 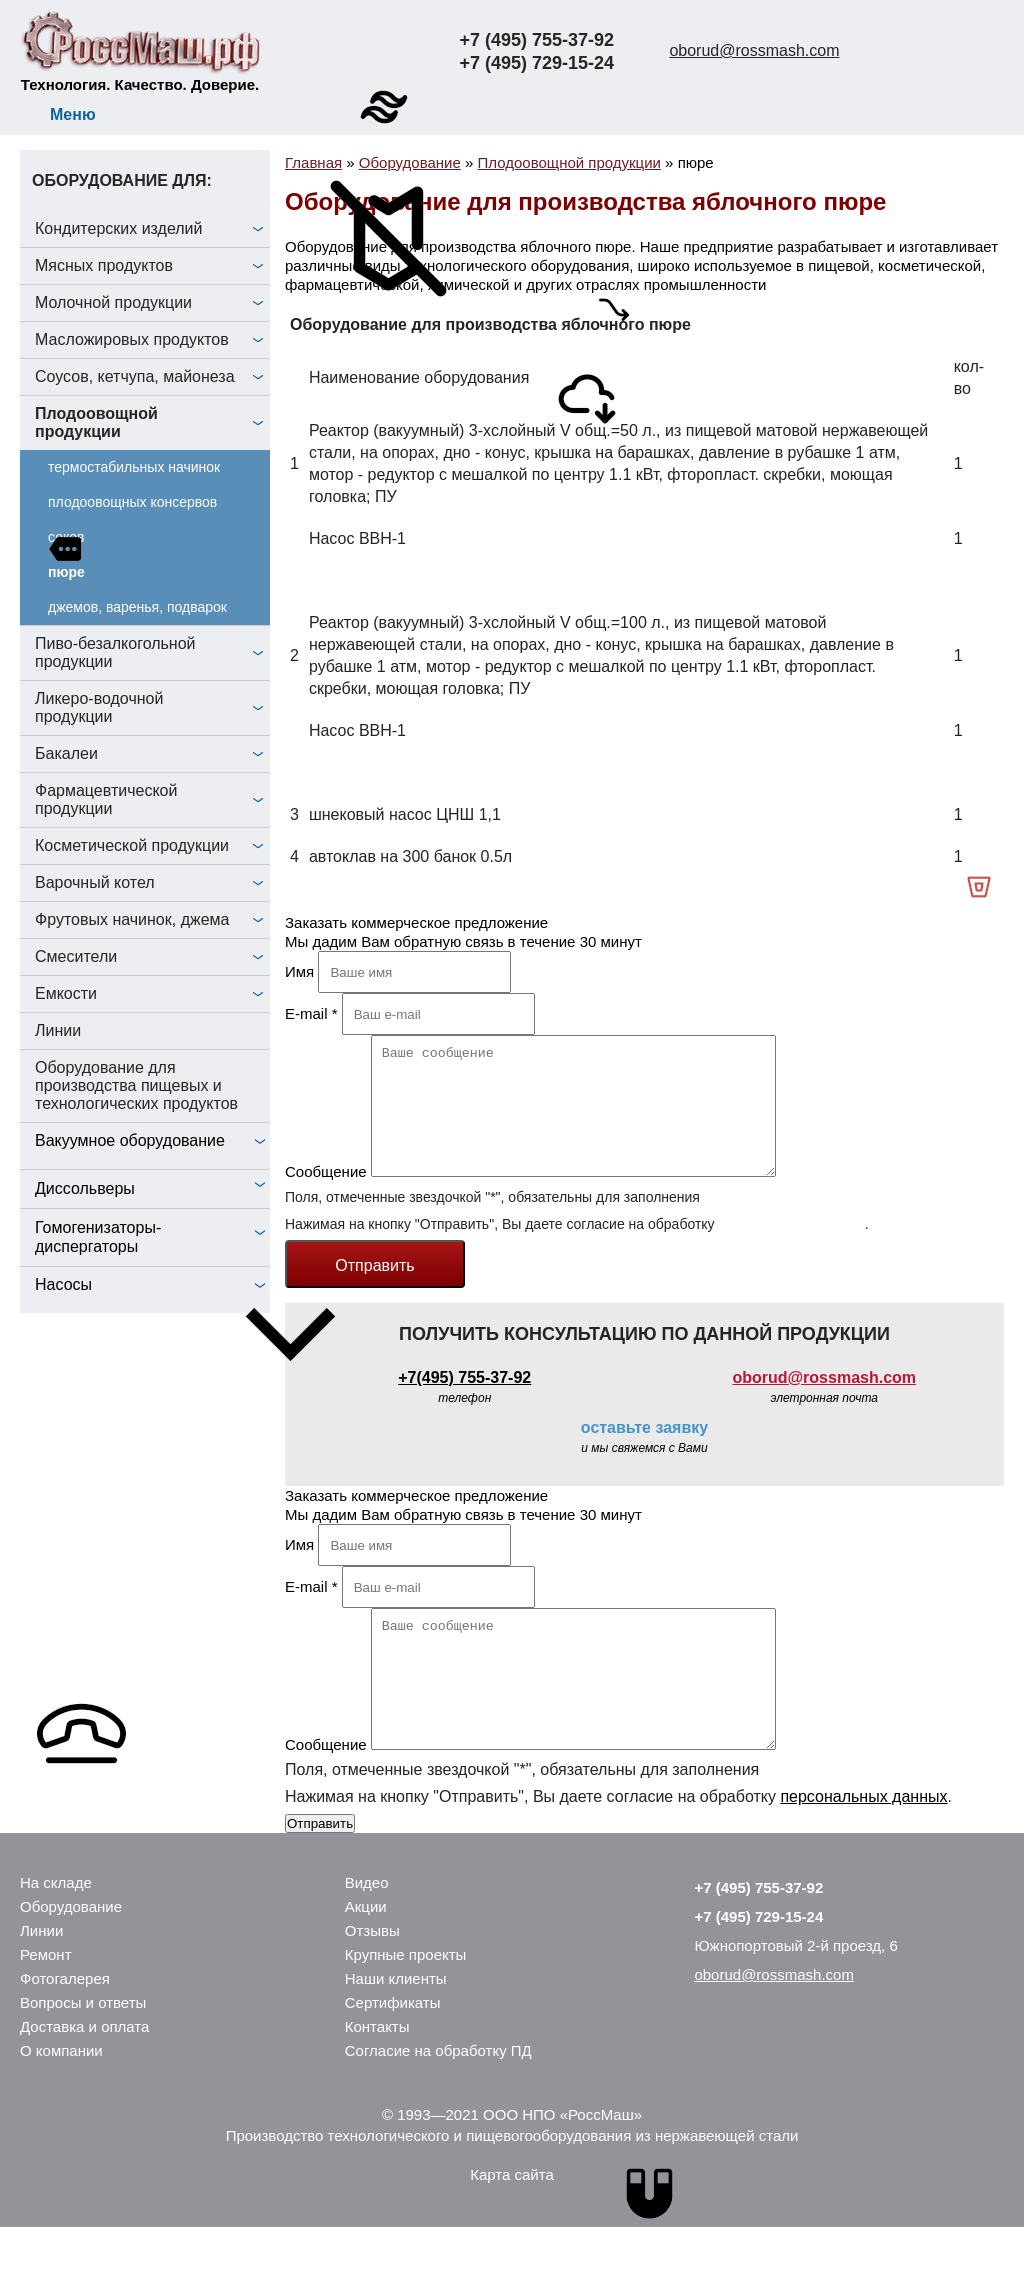 I want to click on expand a dropdown menu or section, so click(x=290, y=1334).